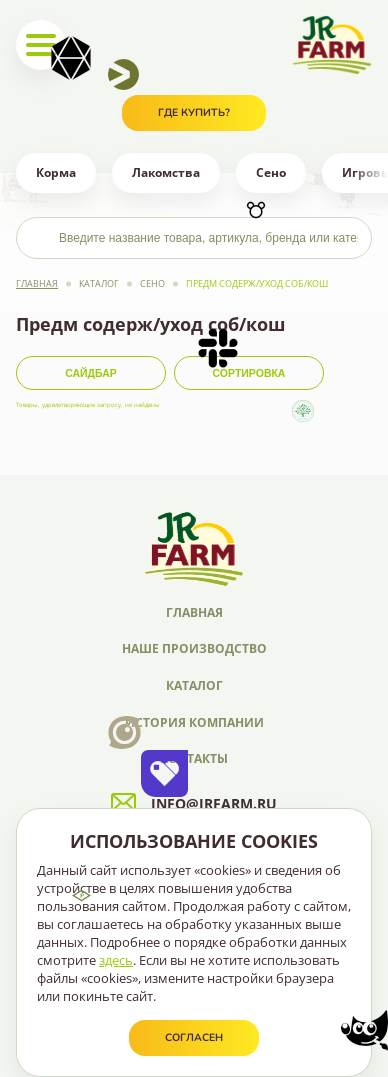  I want to click on visit the Interaction Design Foundation website, so click(303, 411).